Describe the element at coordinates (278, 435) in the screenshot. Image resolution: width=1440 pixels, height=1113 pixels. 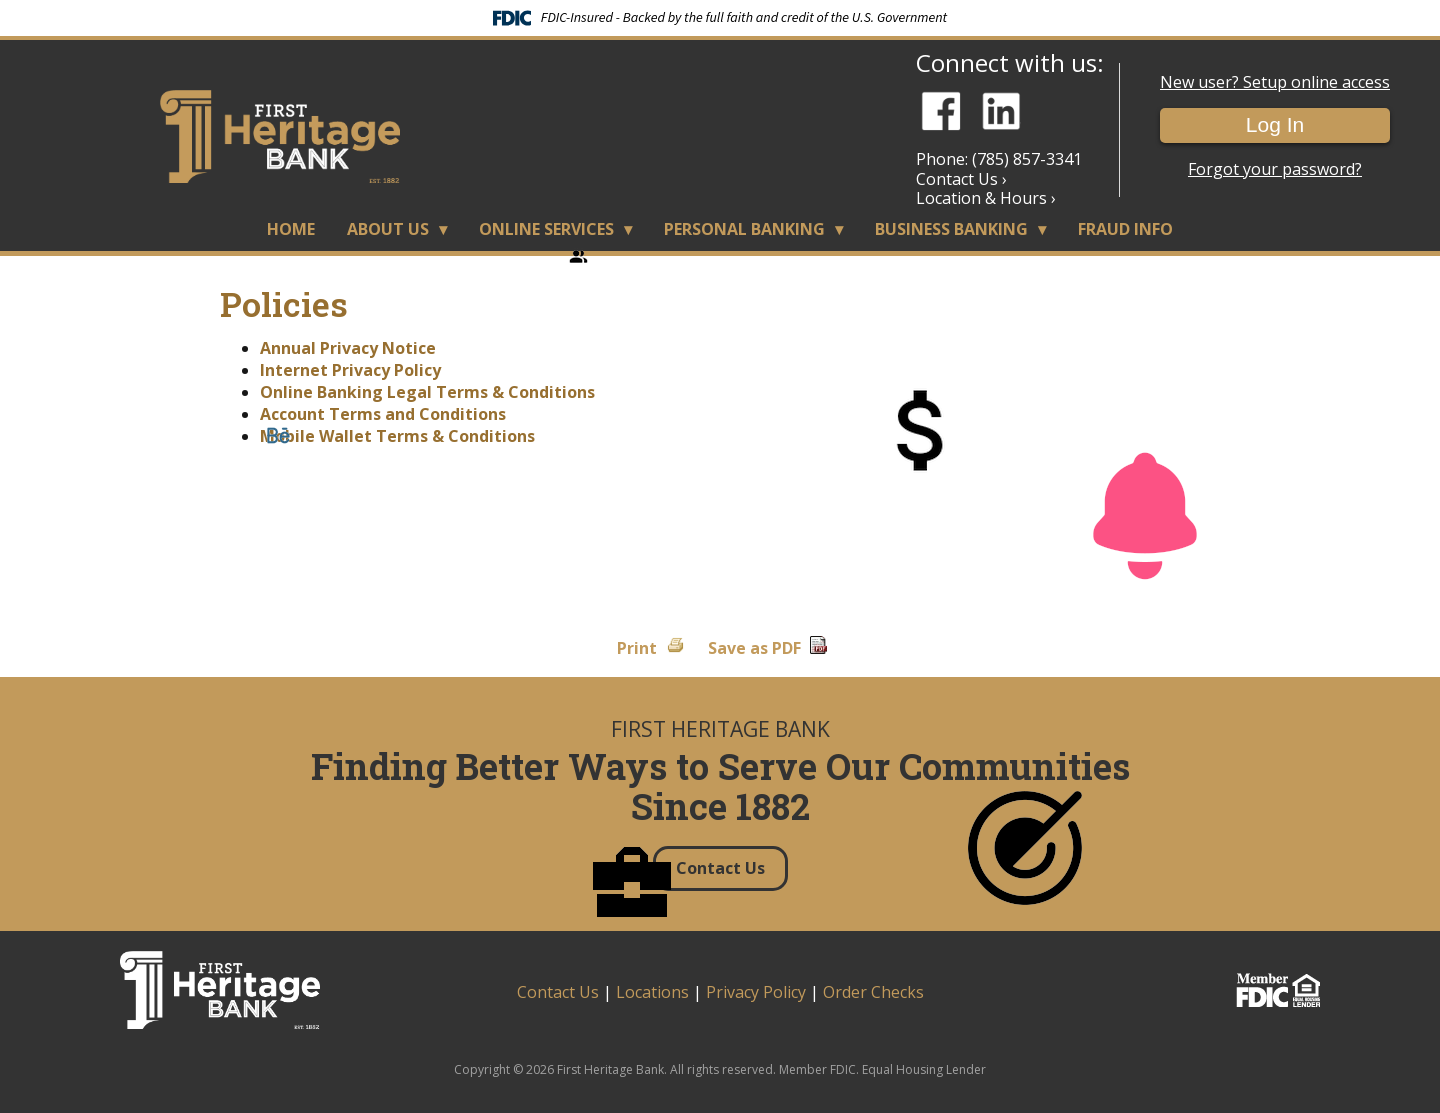
I see `visit behance profile` at that location.